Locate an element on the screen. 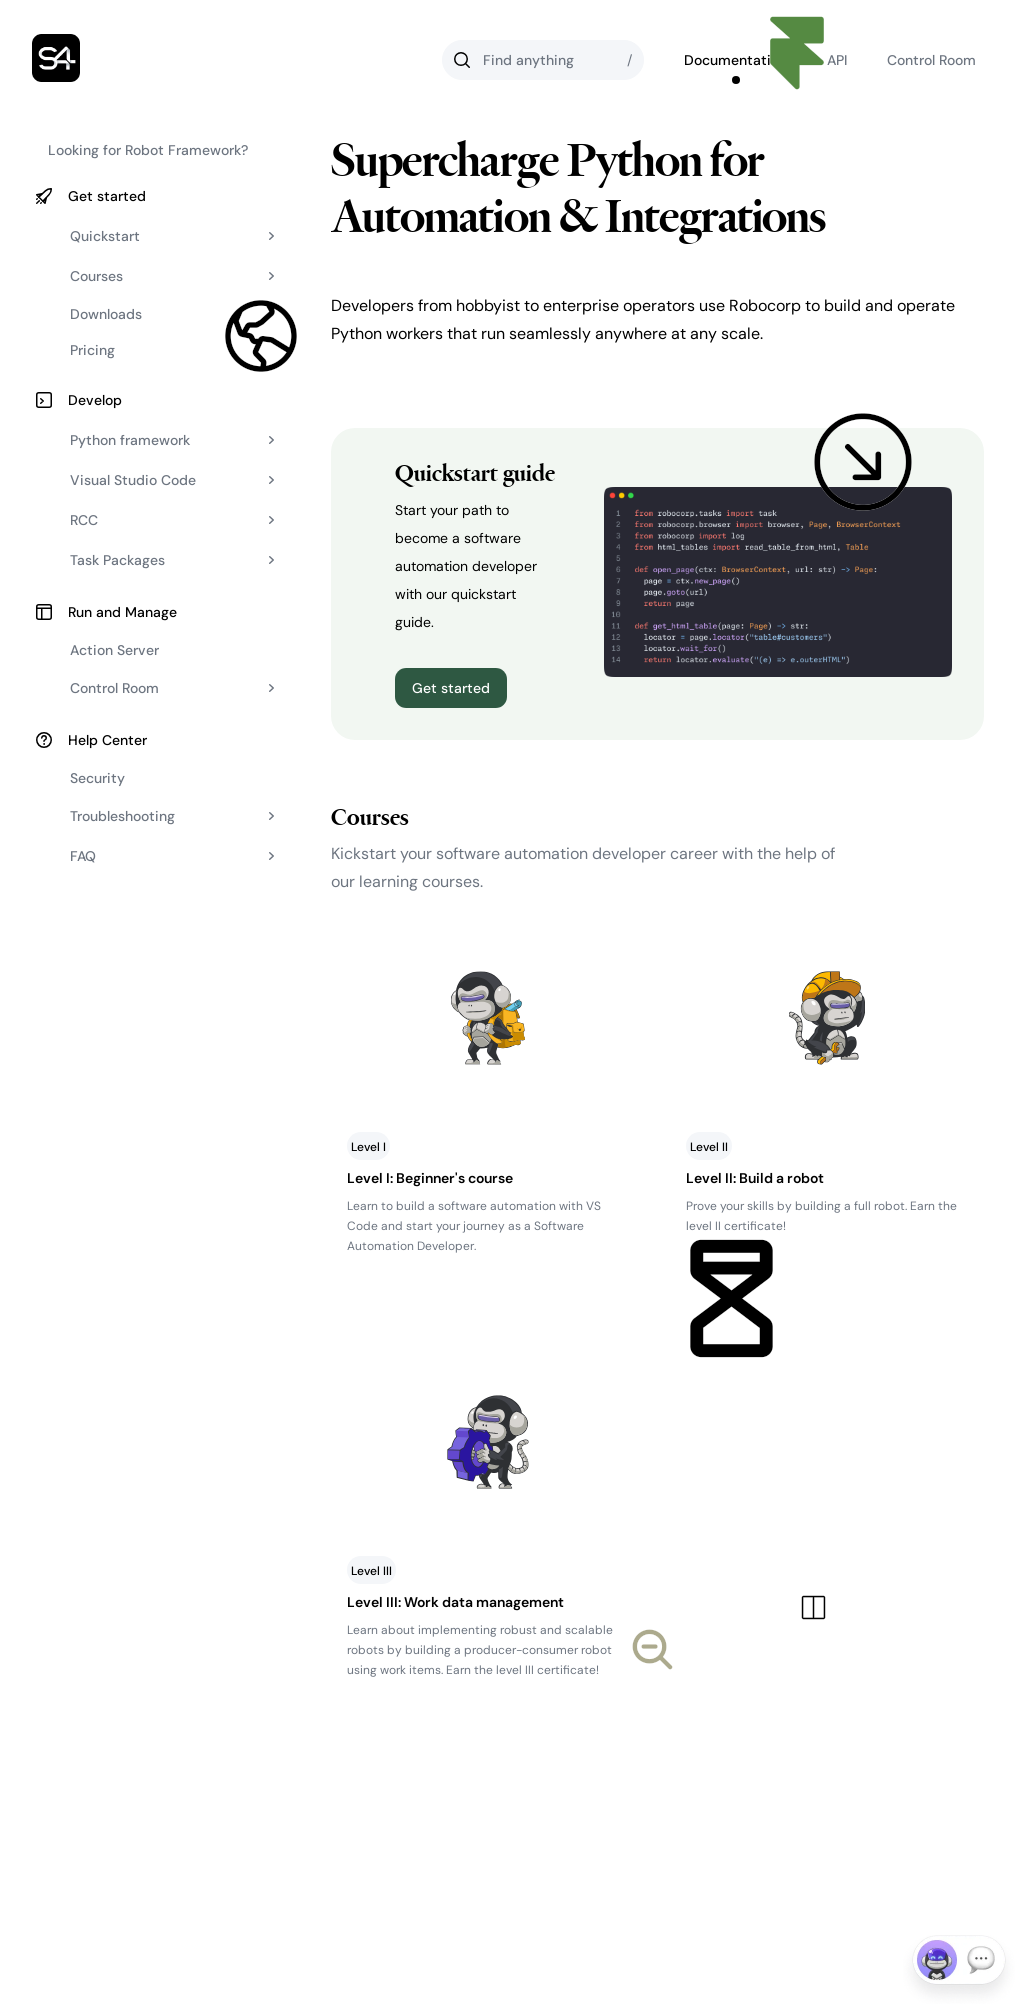 The width and height of the screenshot is (1024, 2009). switch to western hemisphere region is located at coordinates (261, 336).